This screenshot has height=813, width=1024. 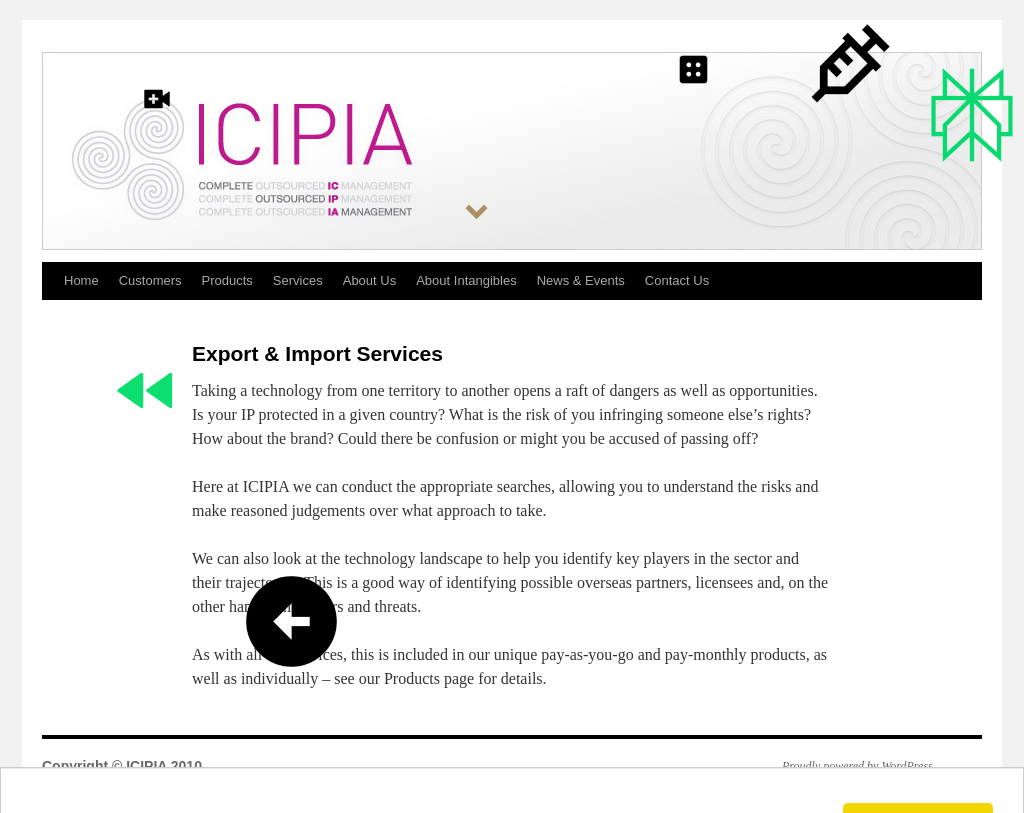 I want to click on open perplexity ai app, so click(x=972, y=115).